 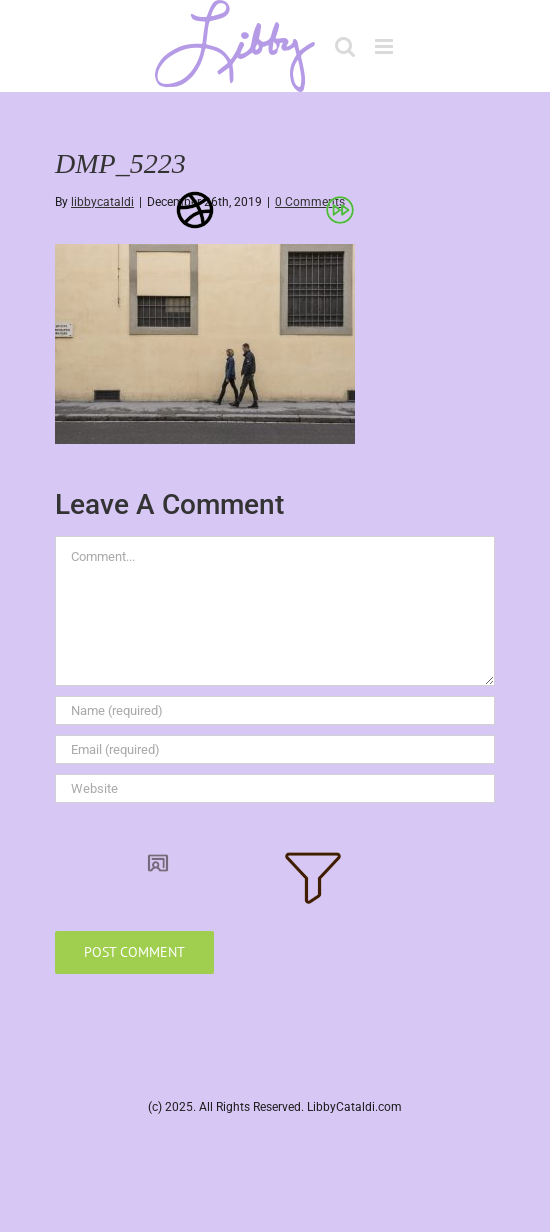 I want to click on visit dribbble profile or portfolio, so click(x=195, y=210).